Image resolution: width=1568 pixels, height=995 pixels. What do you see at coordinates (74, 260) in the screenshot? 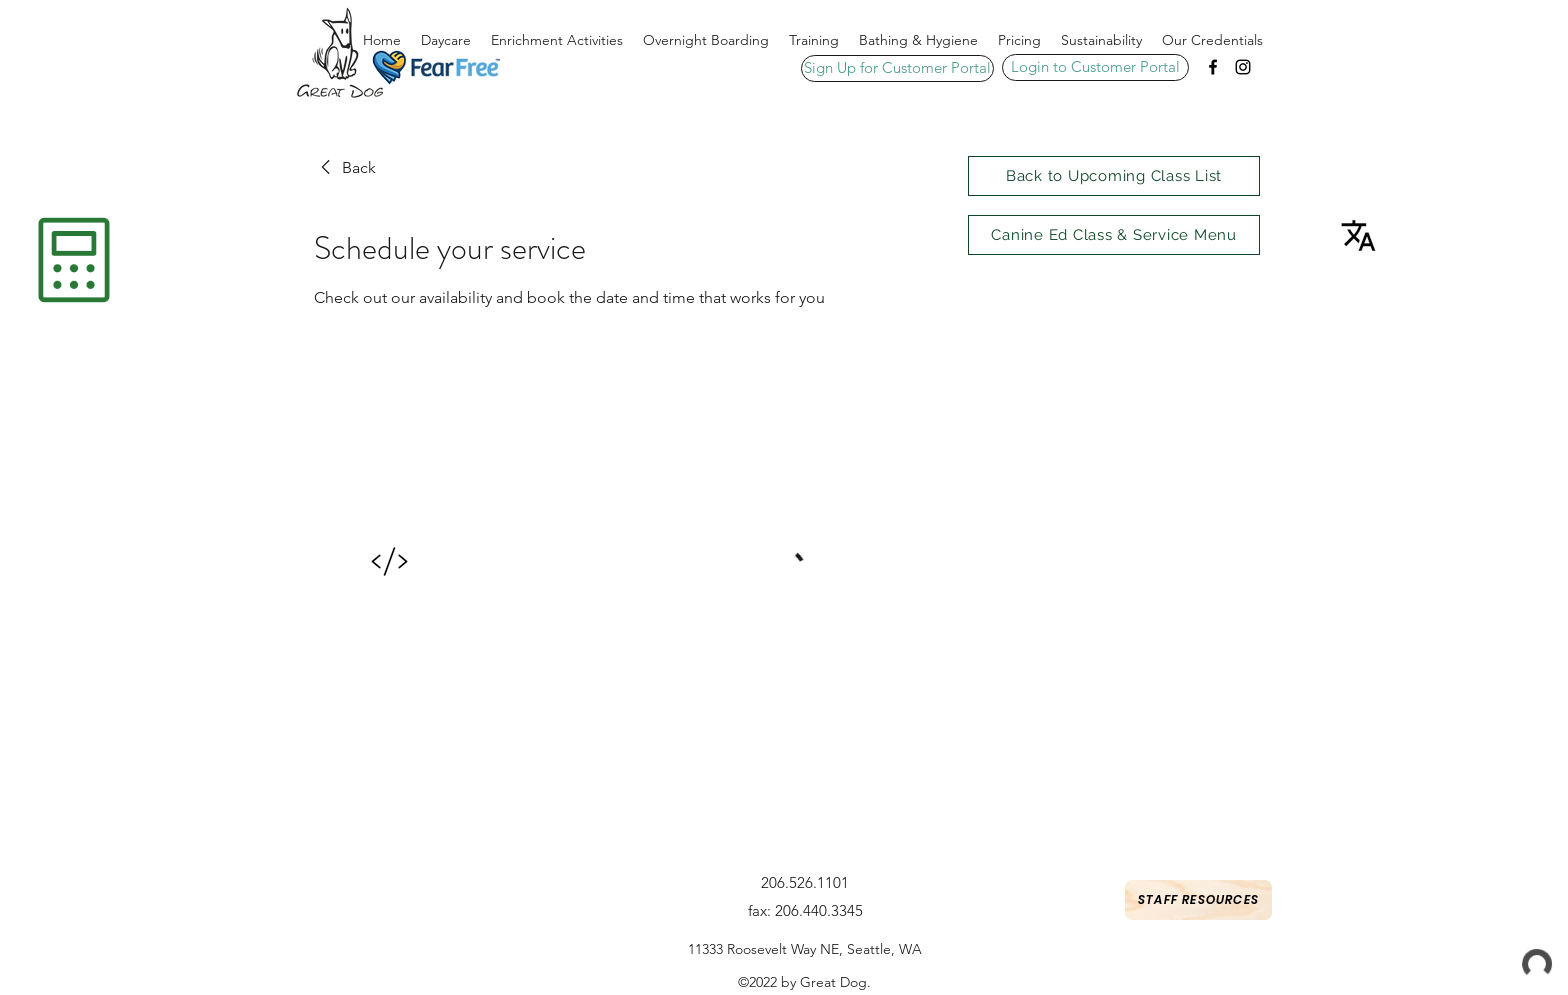
I see `open calculator app` at bounding box center [74, 260].